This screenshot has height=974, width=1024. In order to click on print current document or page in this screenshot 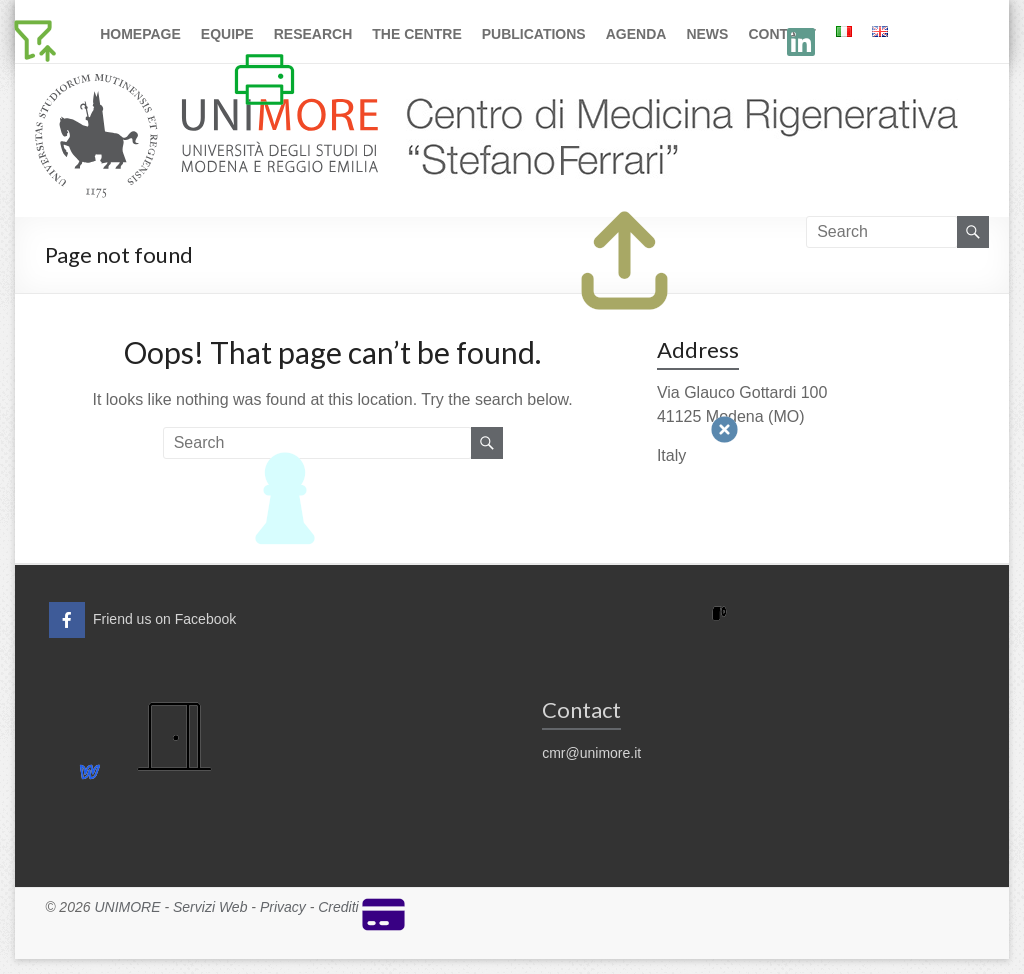, I will do `click(264, 79)`.